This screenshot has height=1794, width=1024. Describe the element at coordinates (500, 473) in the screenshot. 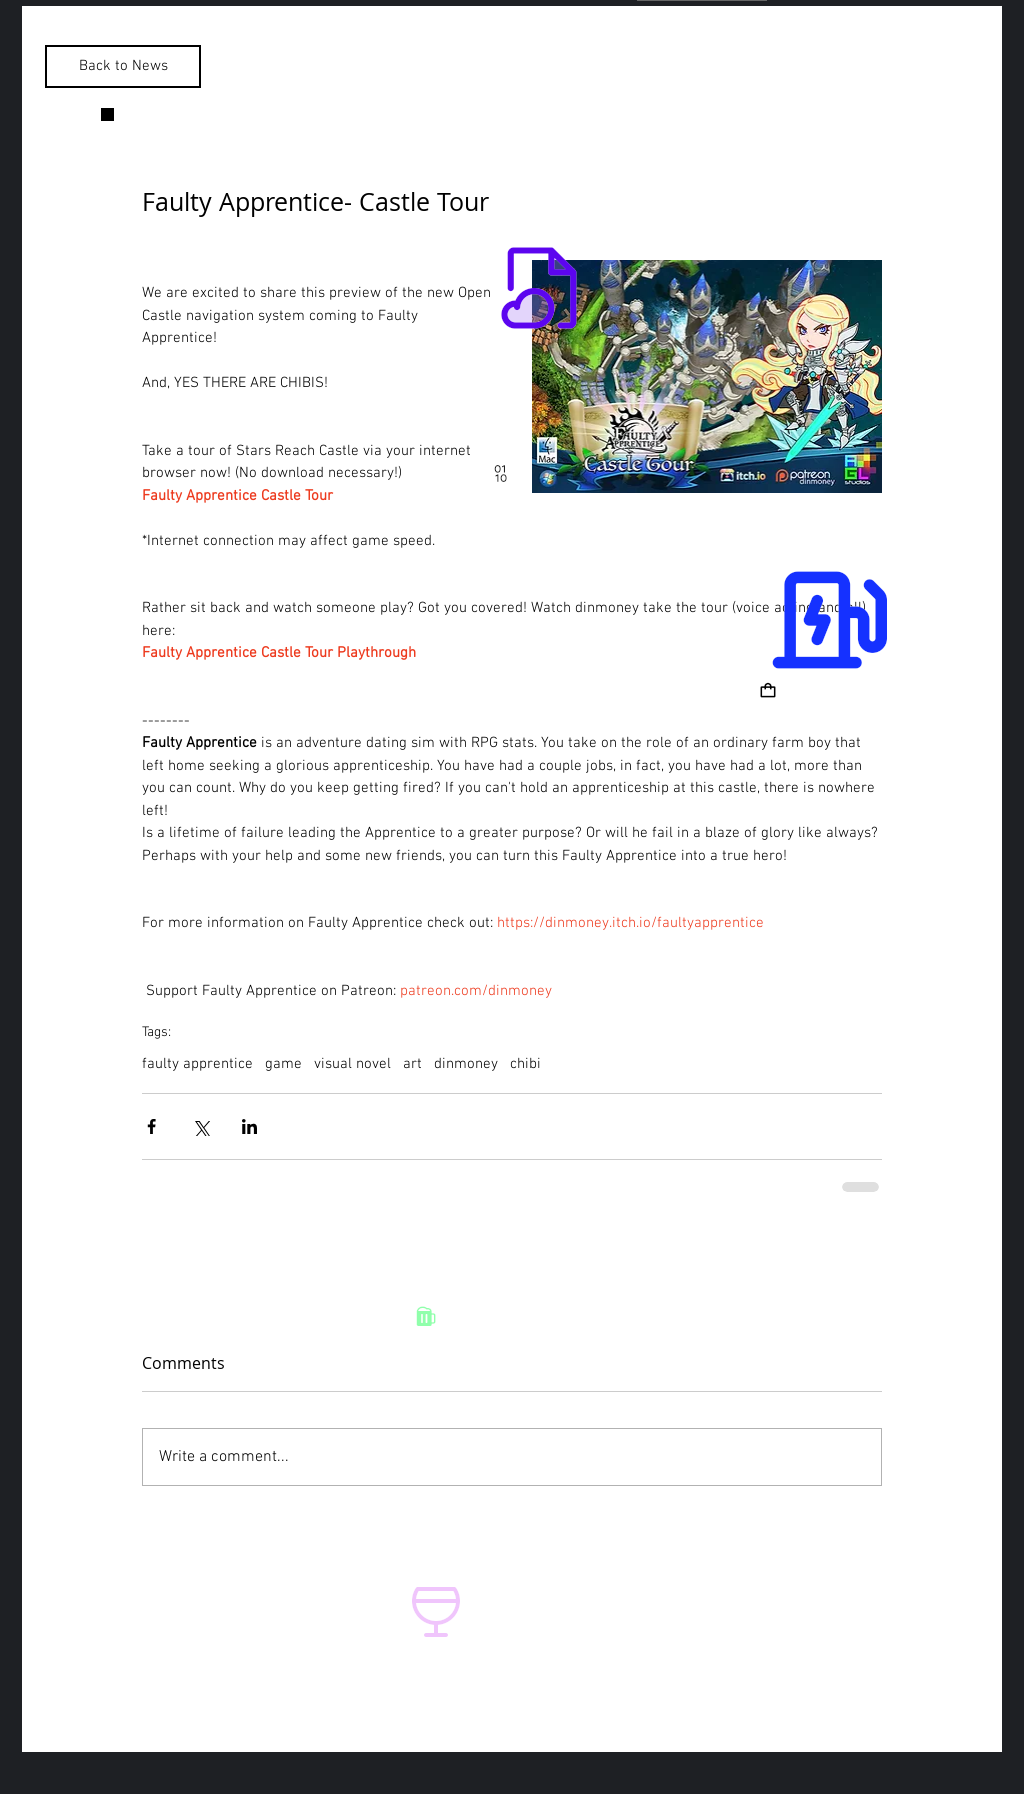

I see `view or access binary/code data` at that location.